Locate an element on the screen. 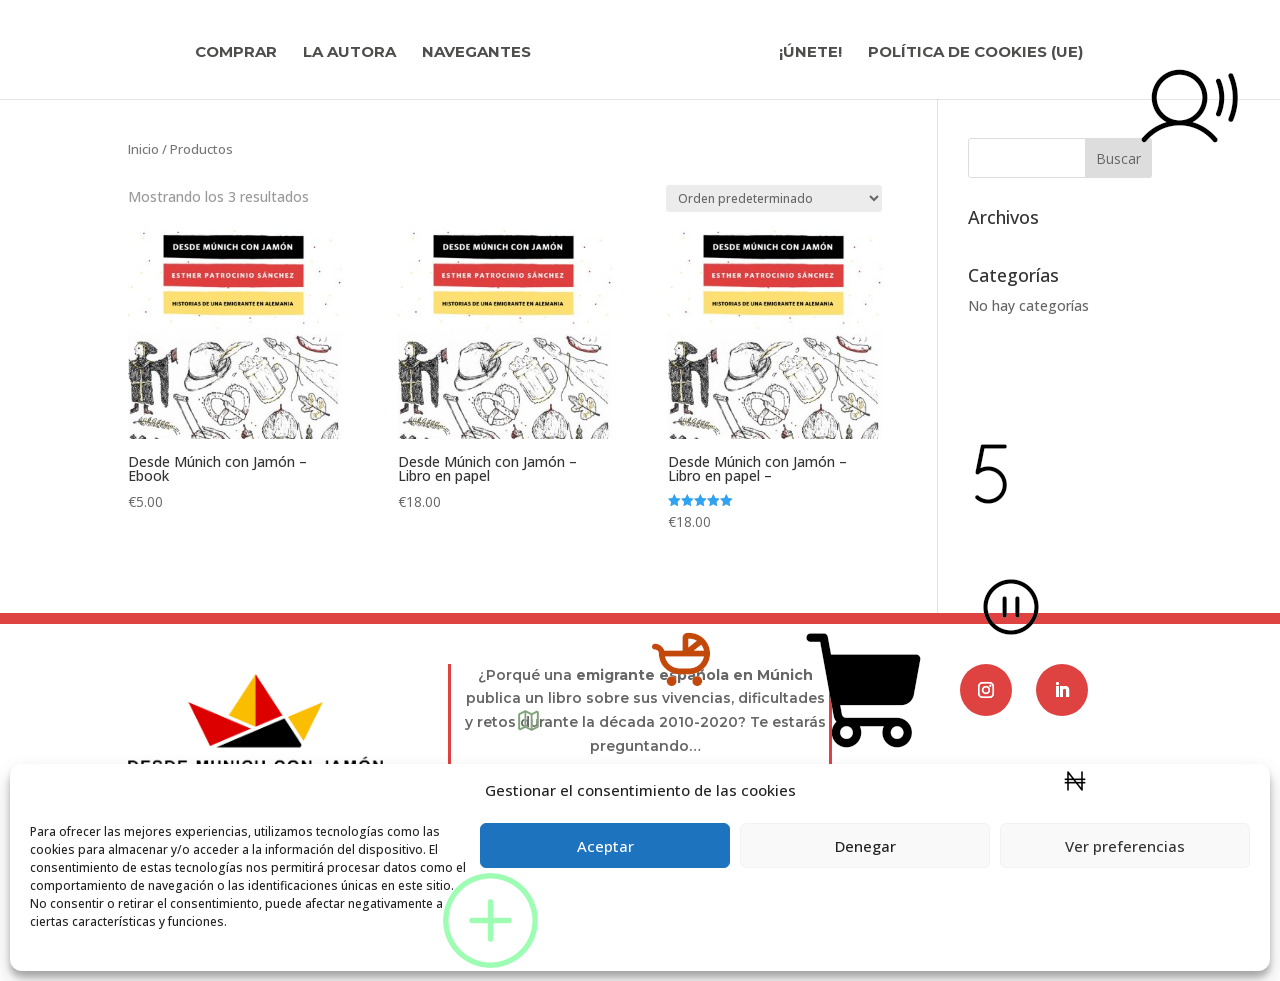  add a new item is located at coordinates (490, 920).